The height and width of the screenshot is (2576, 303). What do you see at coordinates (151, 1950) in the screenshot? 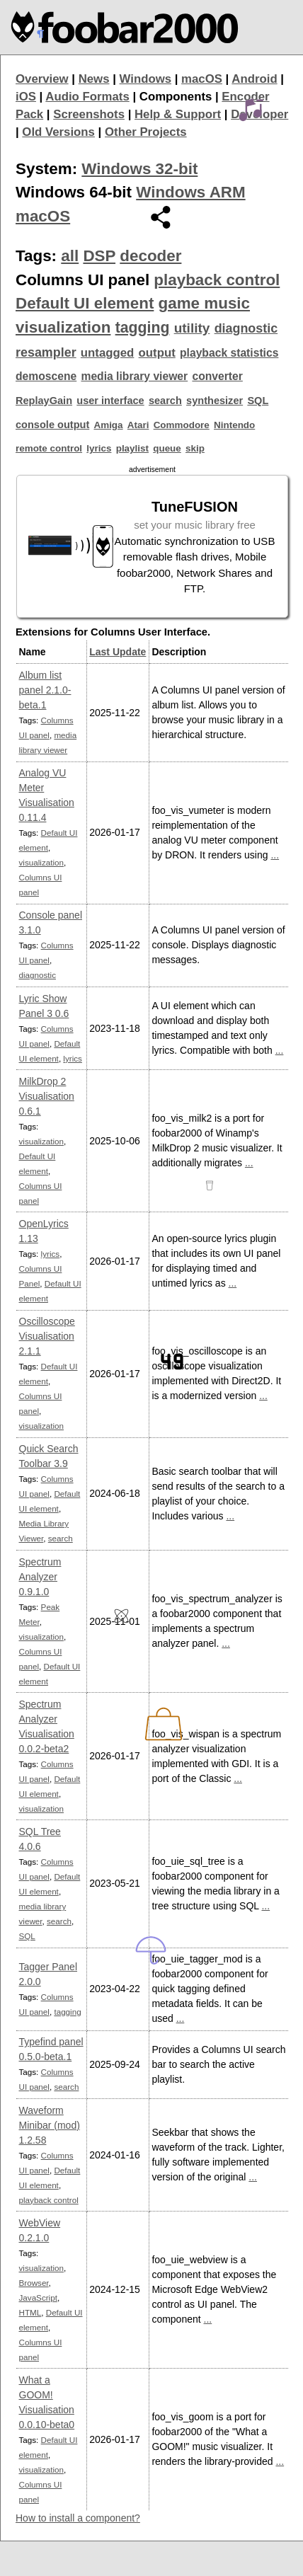
I see `indicates weather protection or rain forecast` at bounding box center [151, 1950].